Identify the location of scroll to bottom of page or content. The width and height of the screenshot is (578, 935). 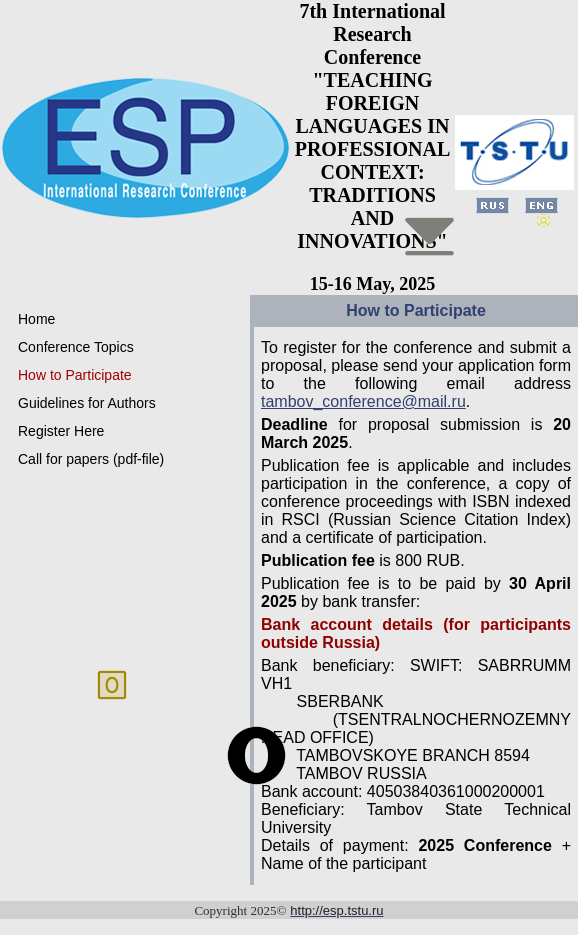
(429, 235).